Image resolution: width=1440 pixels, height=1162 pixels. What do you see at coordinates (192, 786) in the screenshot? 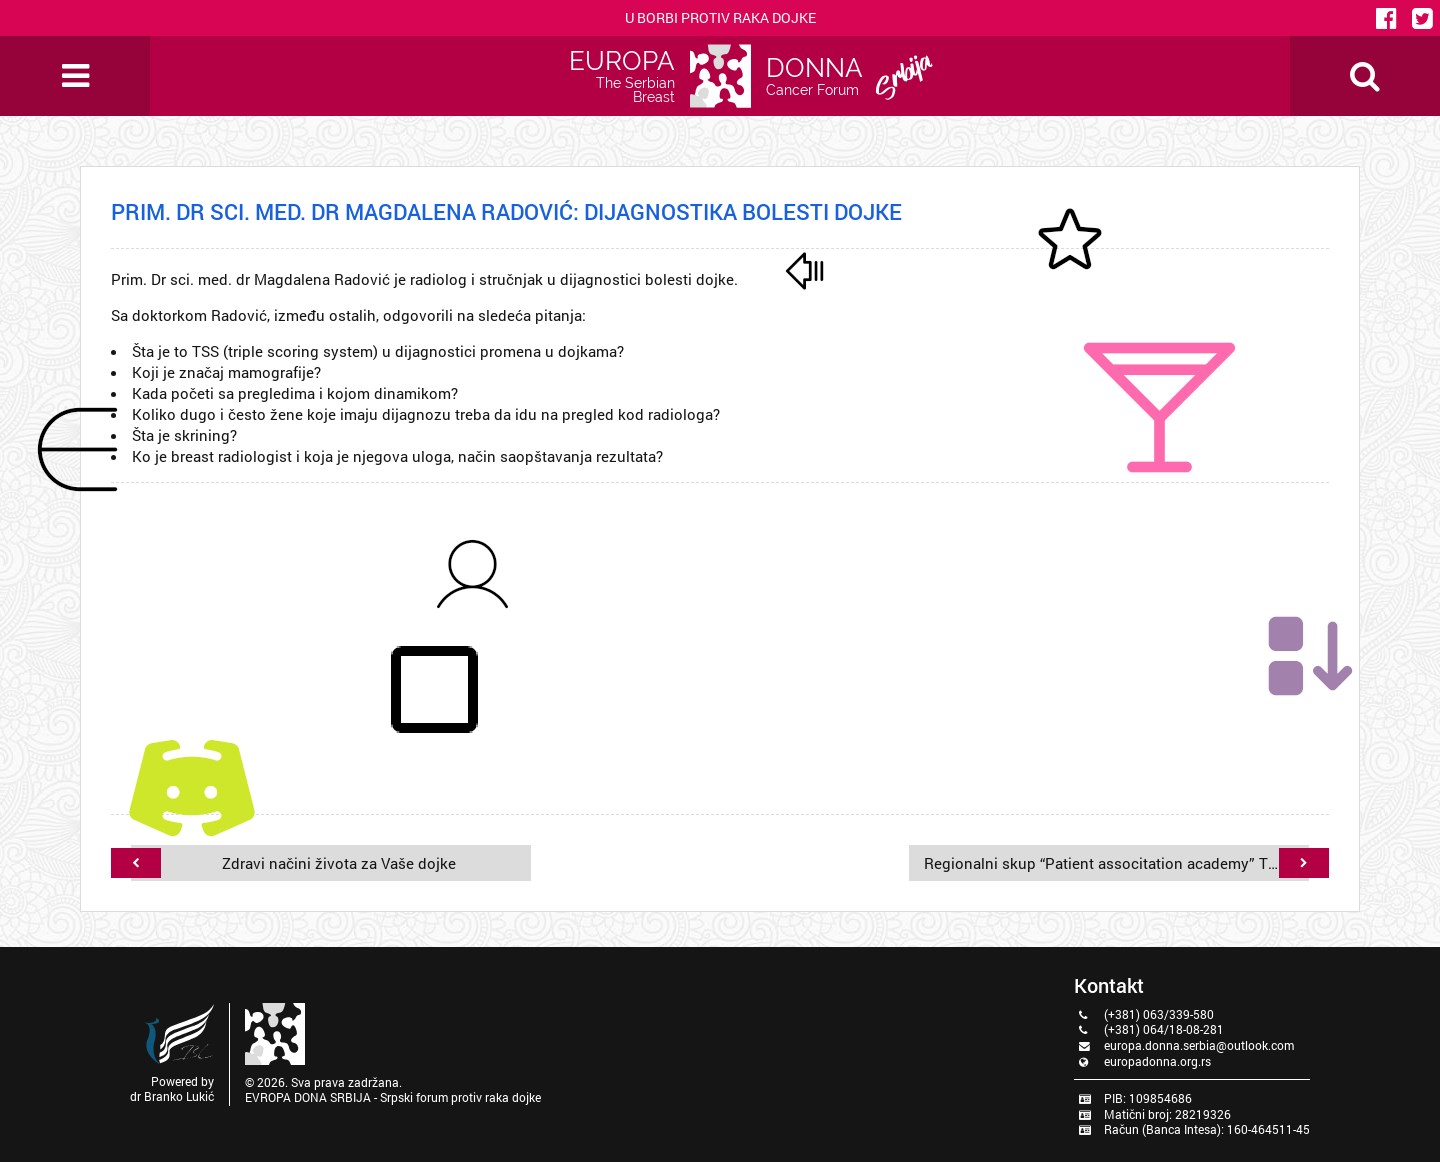
I see `open Discord app` at bounding box center [192, 786].